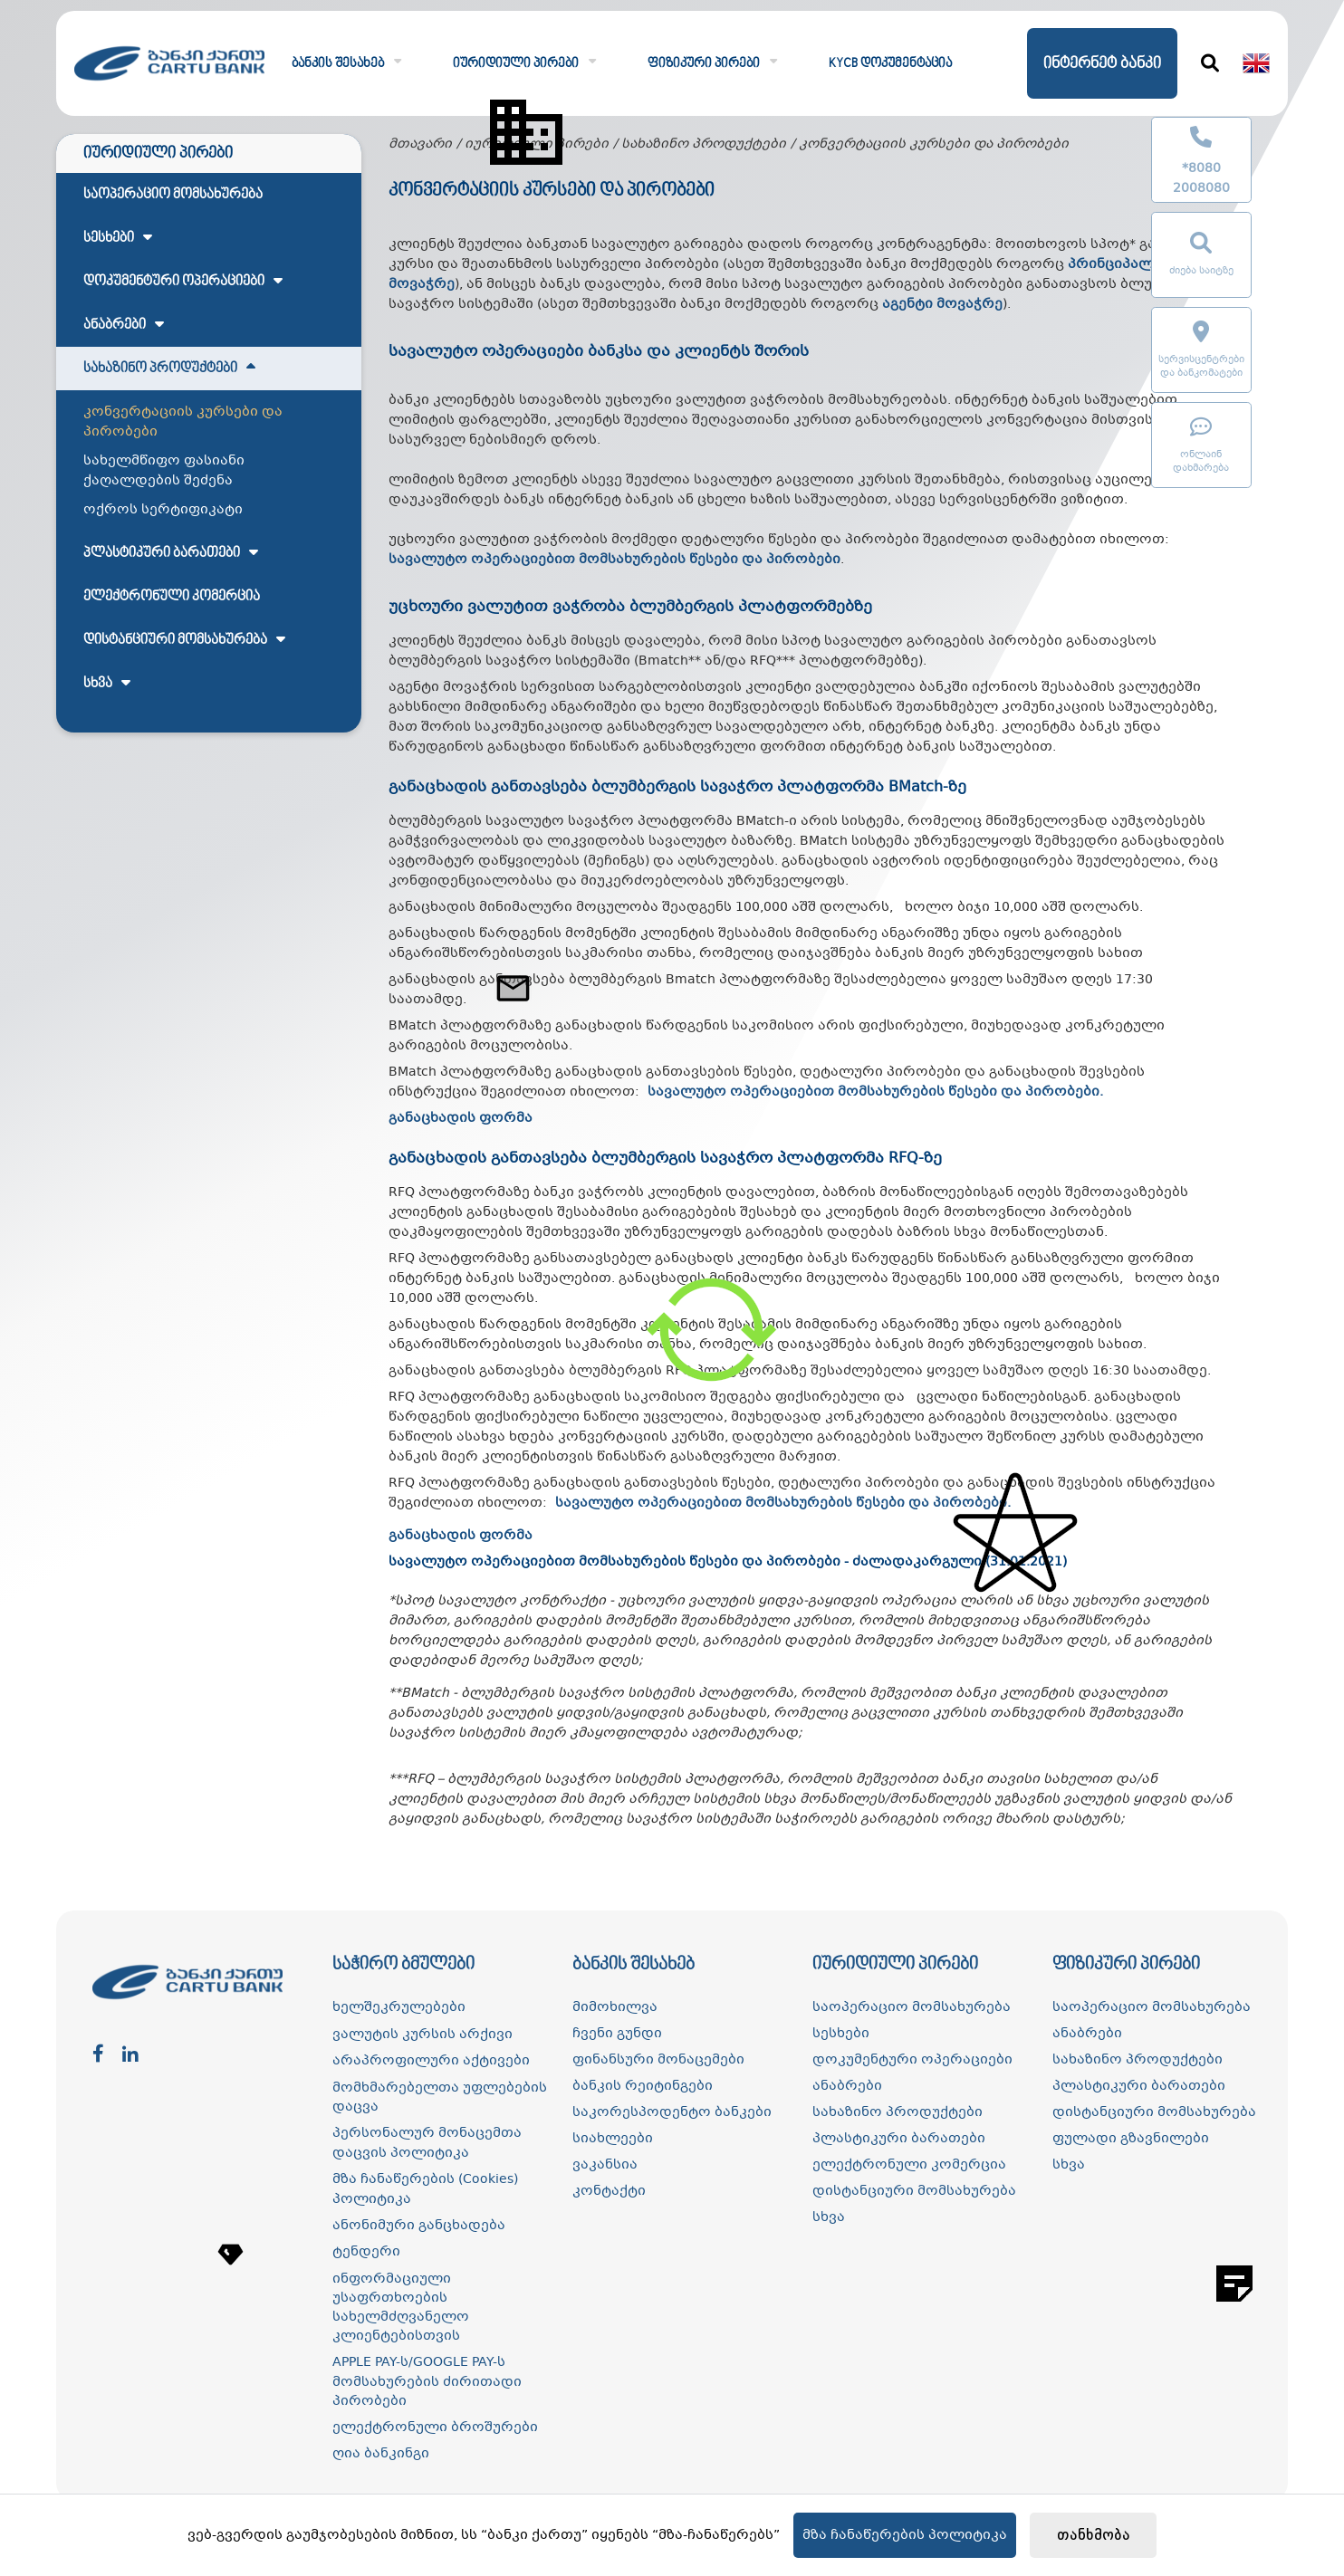  What do you see at coordinates (1234, 2284) in the screenshot?
I see `create a new sticky note` at bounding box center [1234, 2284].